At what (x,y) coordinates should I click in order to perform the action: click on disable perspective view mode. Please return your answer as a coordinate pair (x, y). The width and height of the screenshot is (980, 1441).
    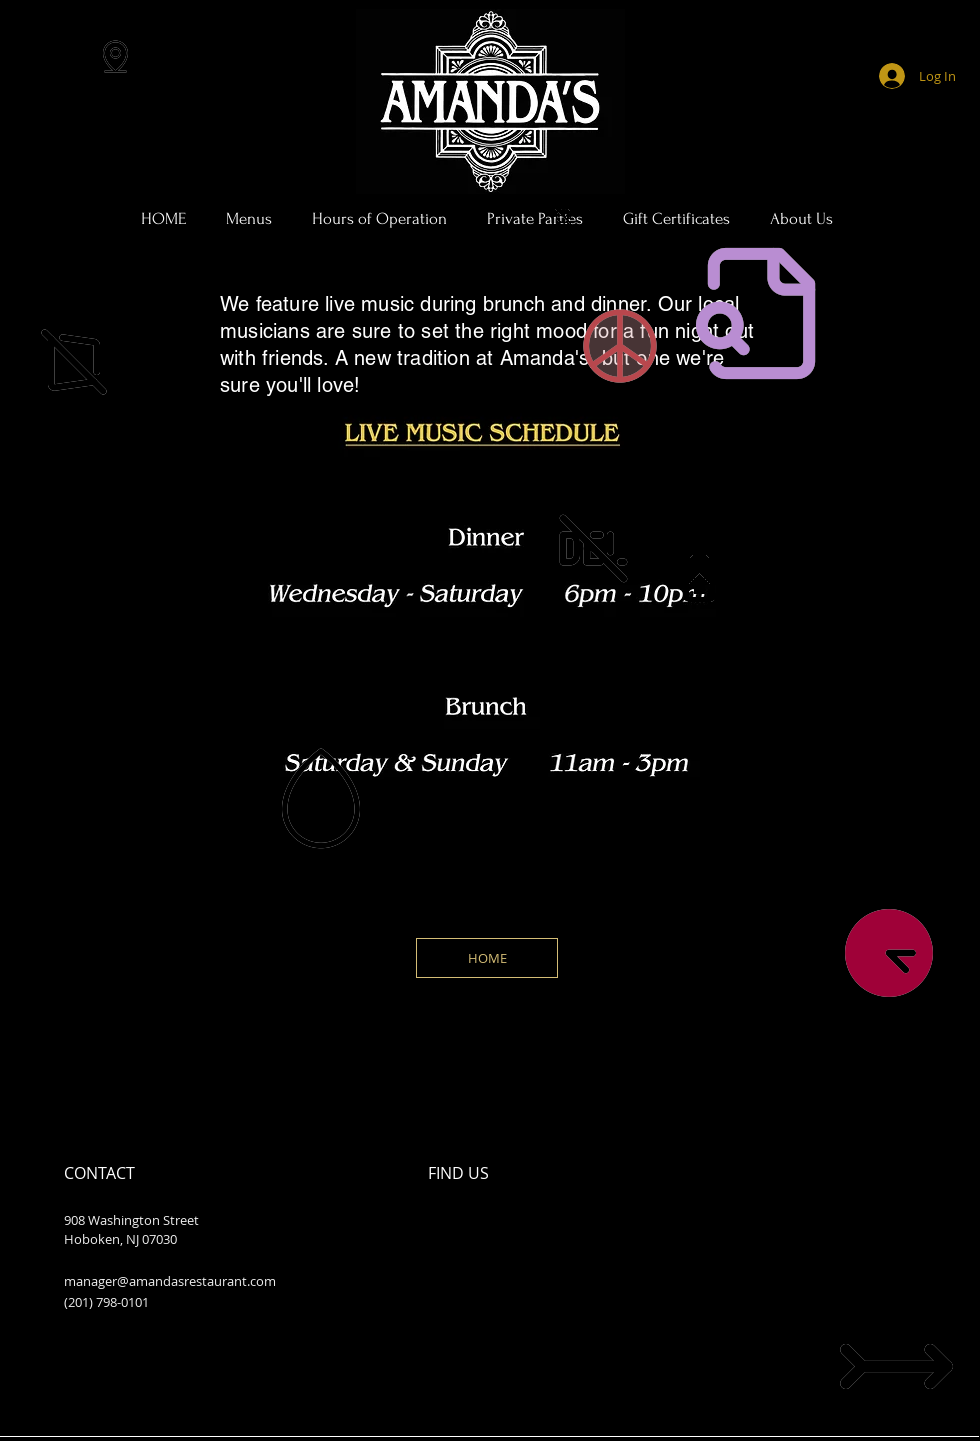
    Looking at the image, I should click on (74, 362).